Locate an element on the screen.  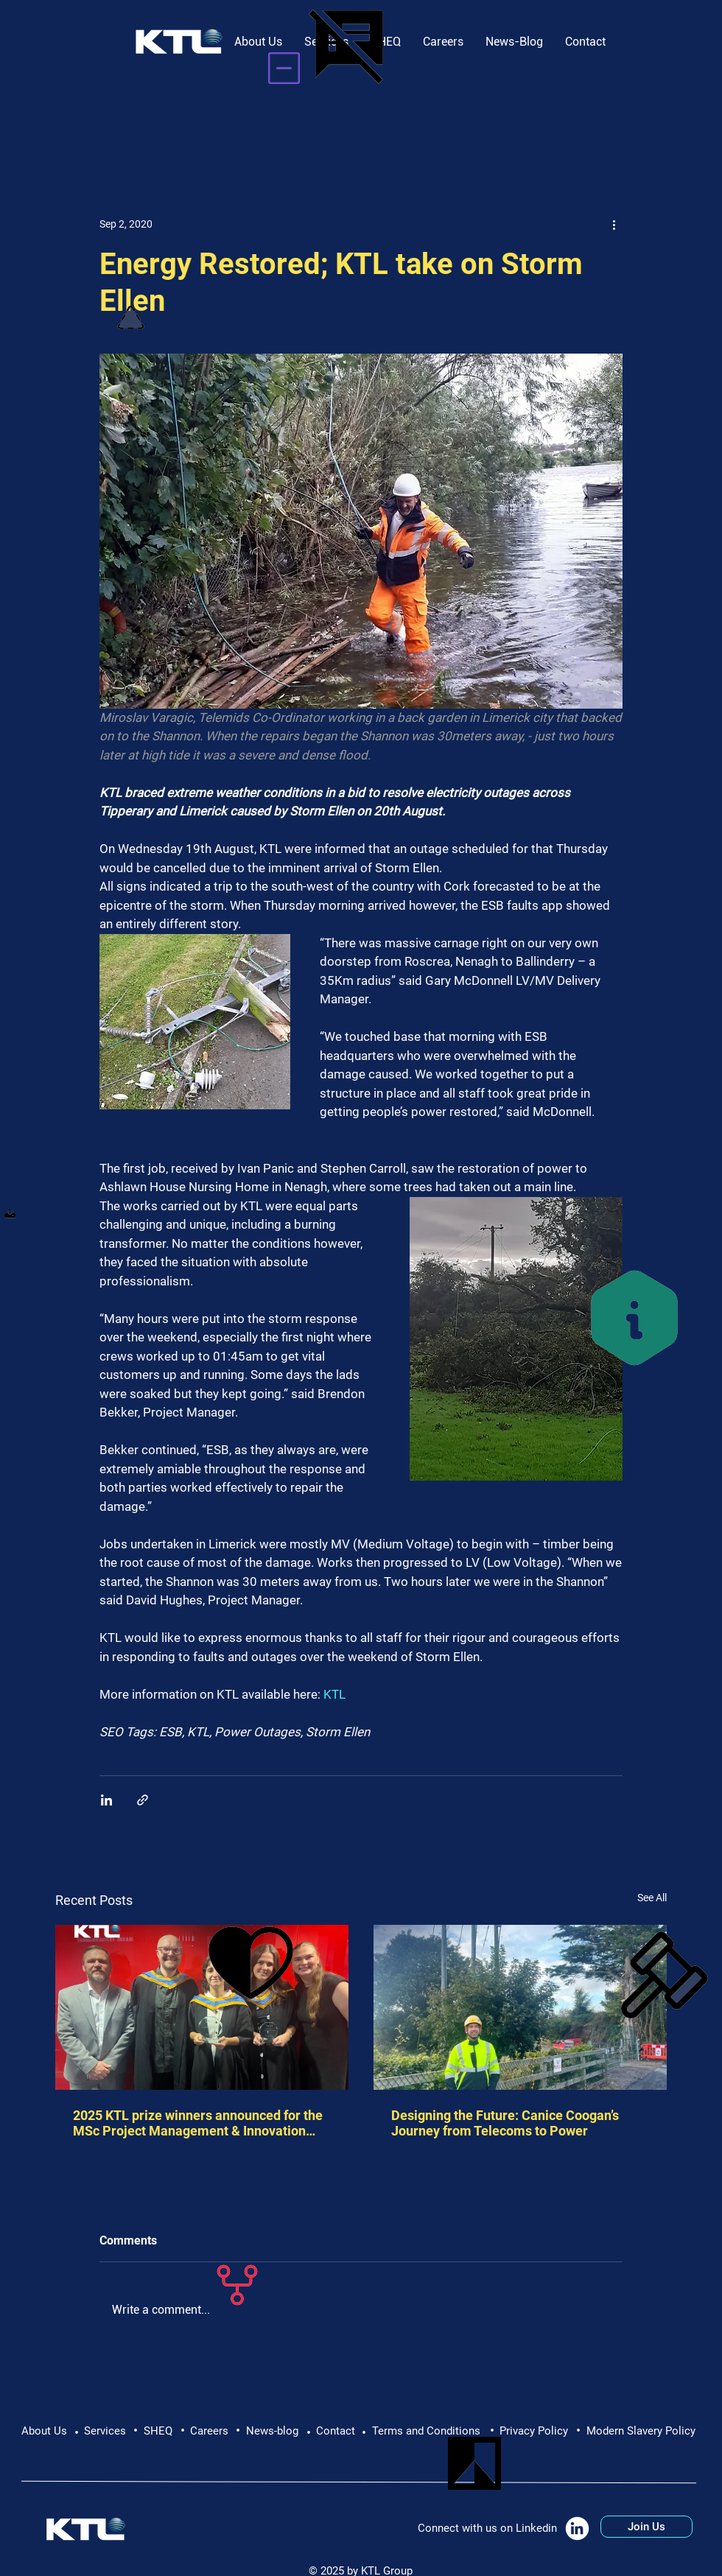
view more information about this item is located at coordinates (634, 1318).